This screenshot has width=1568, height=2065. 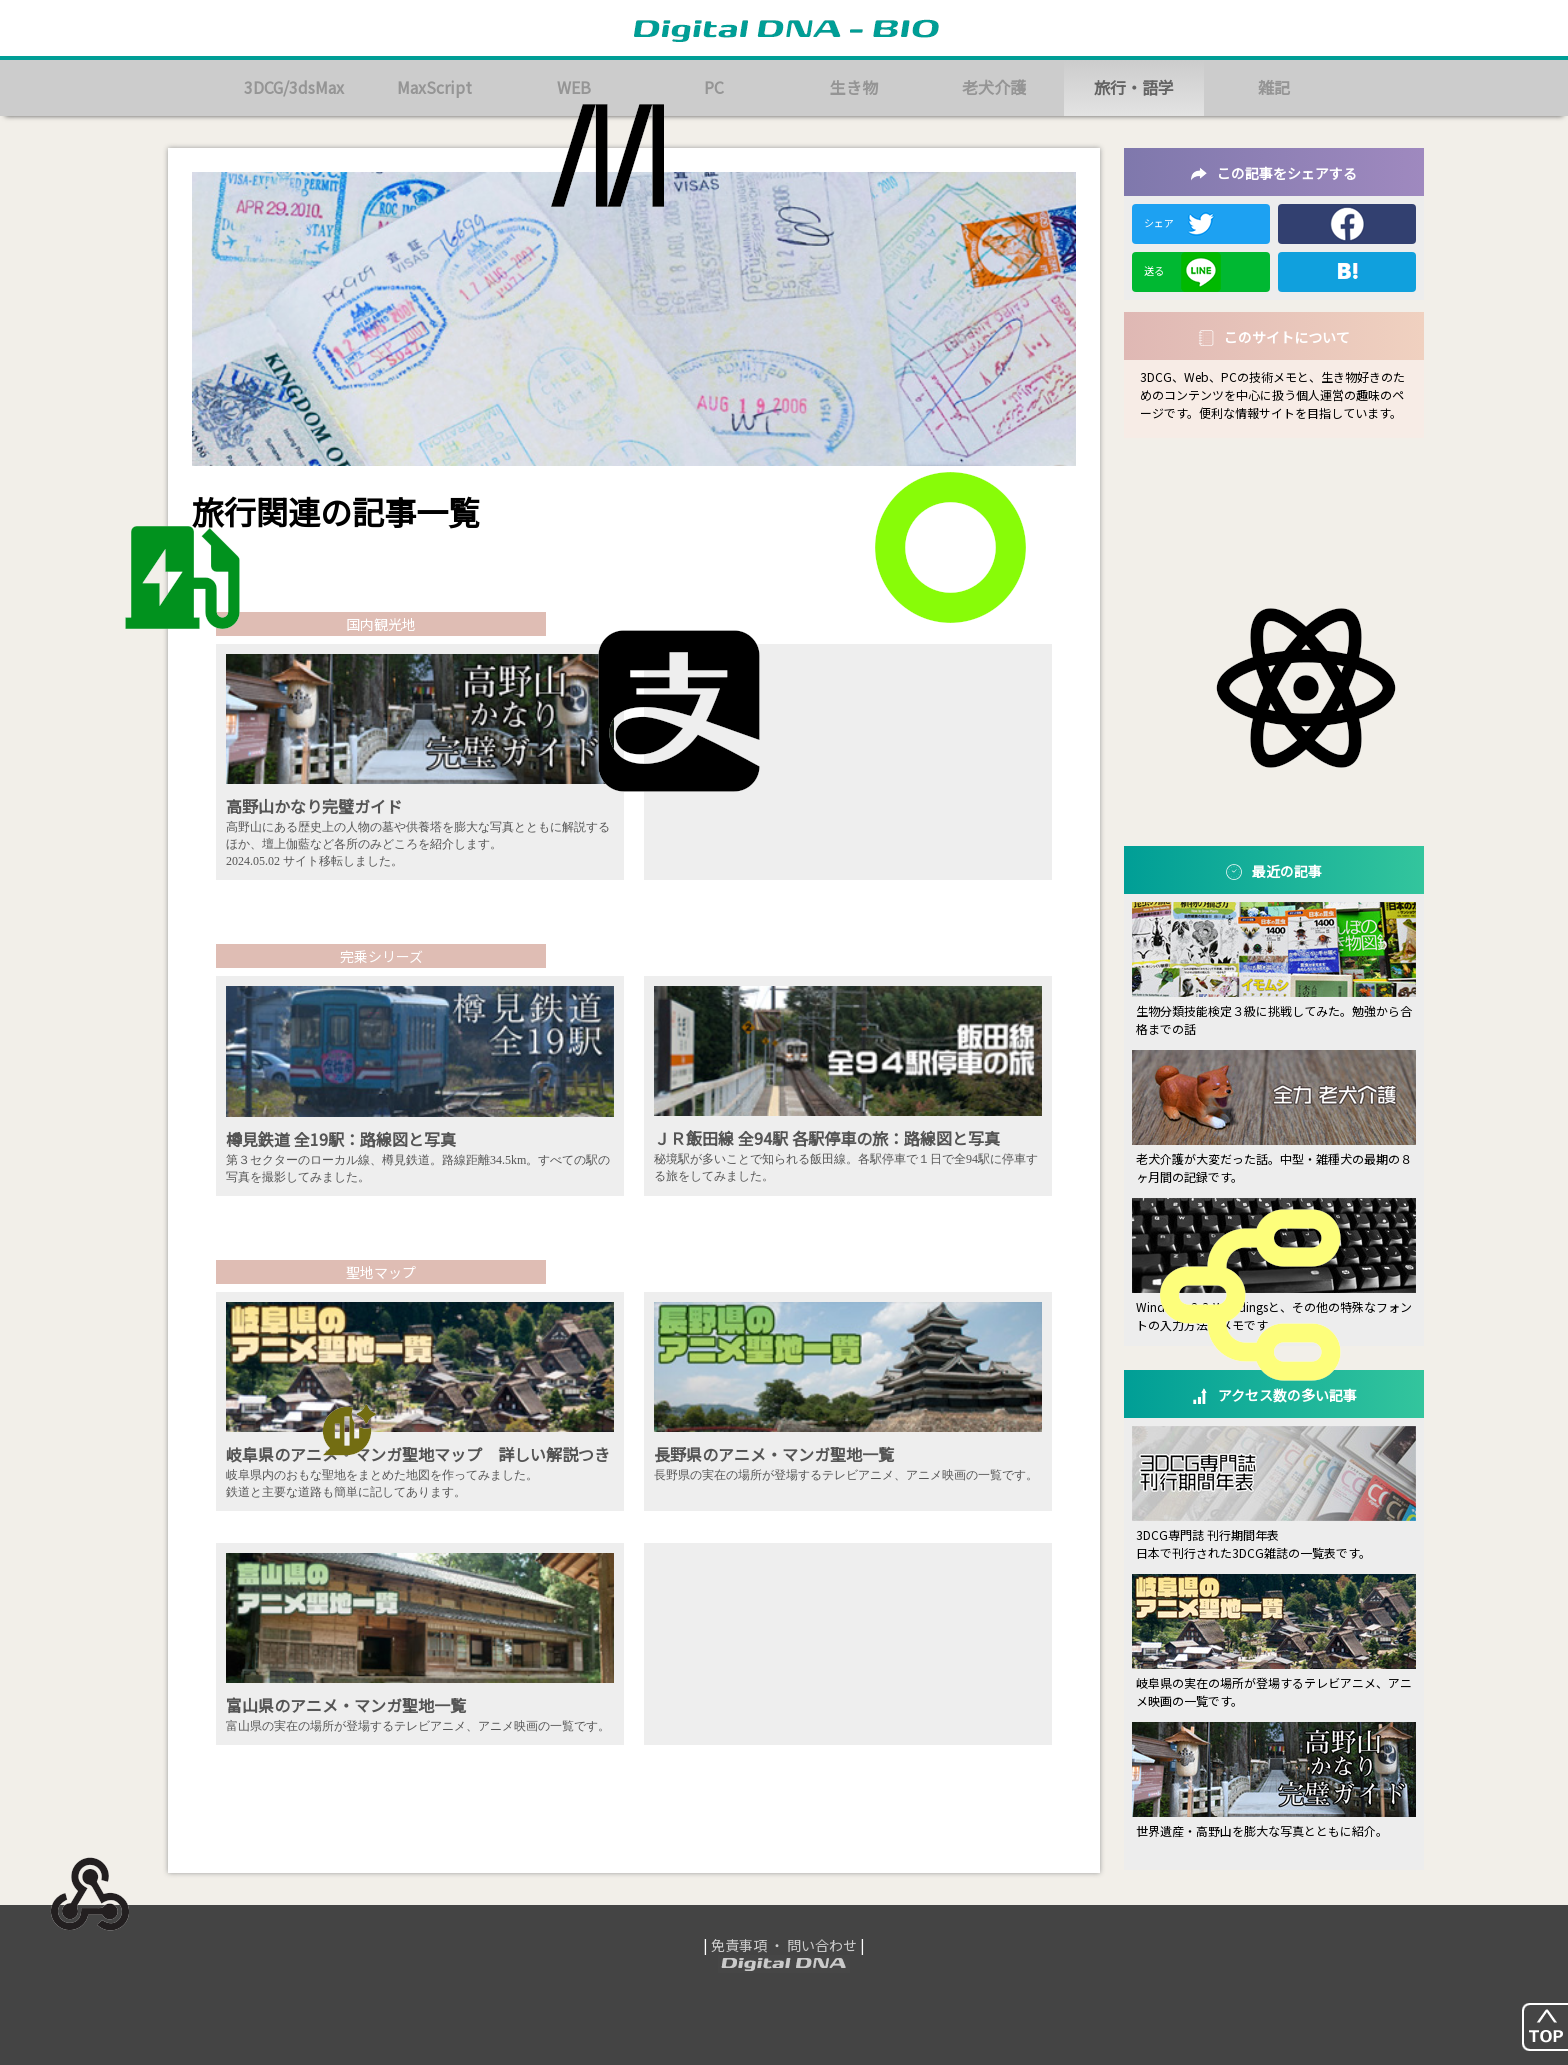 I want to click on pay with Alipay, so click(x=679, y=711).